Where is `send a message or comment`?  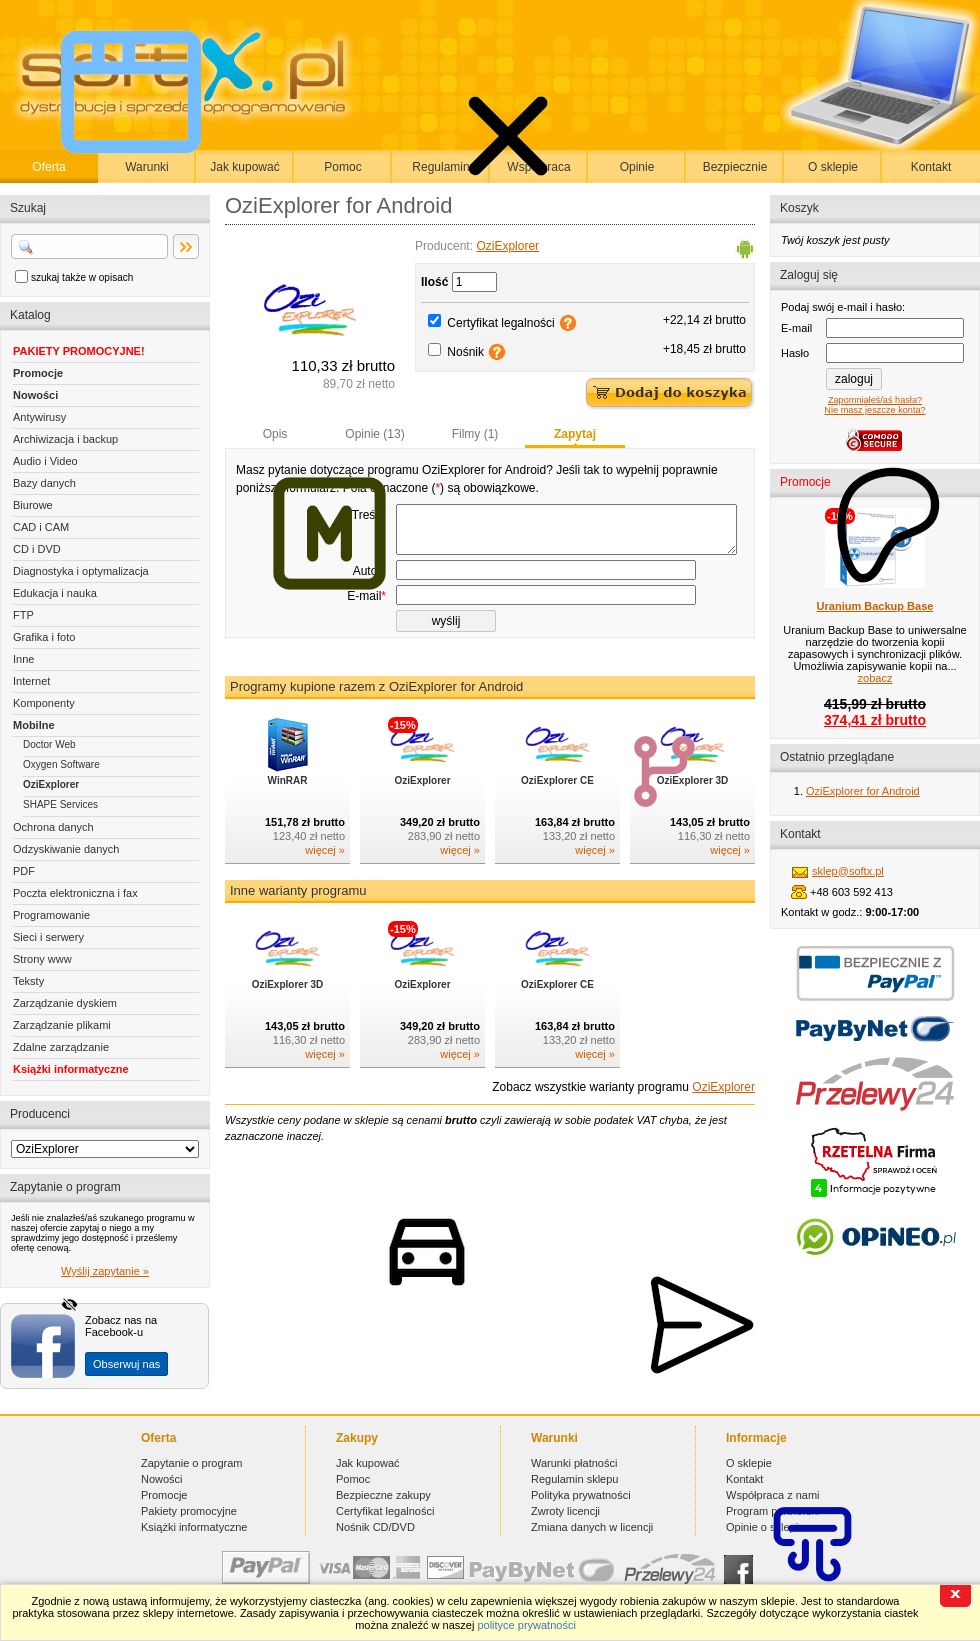
send a message or comment is located at coordinates (702, 1325).